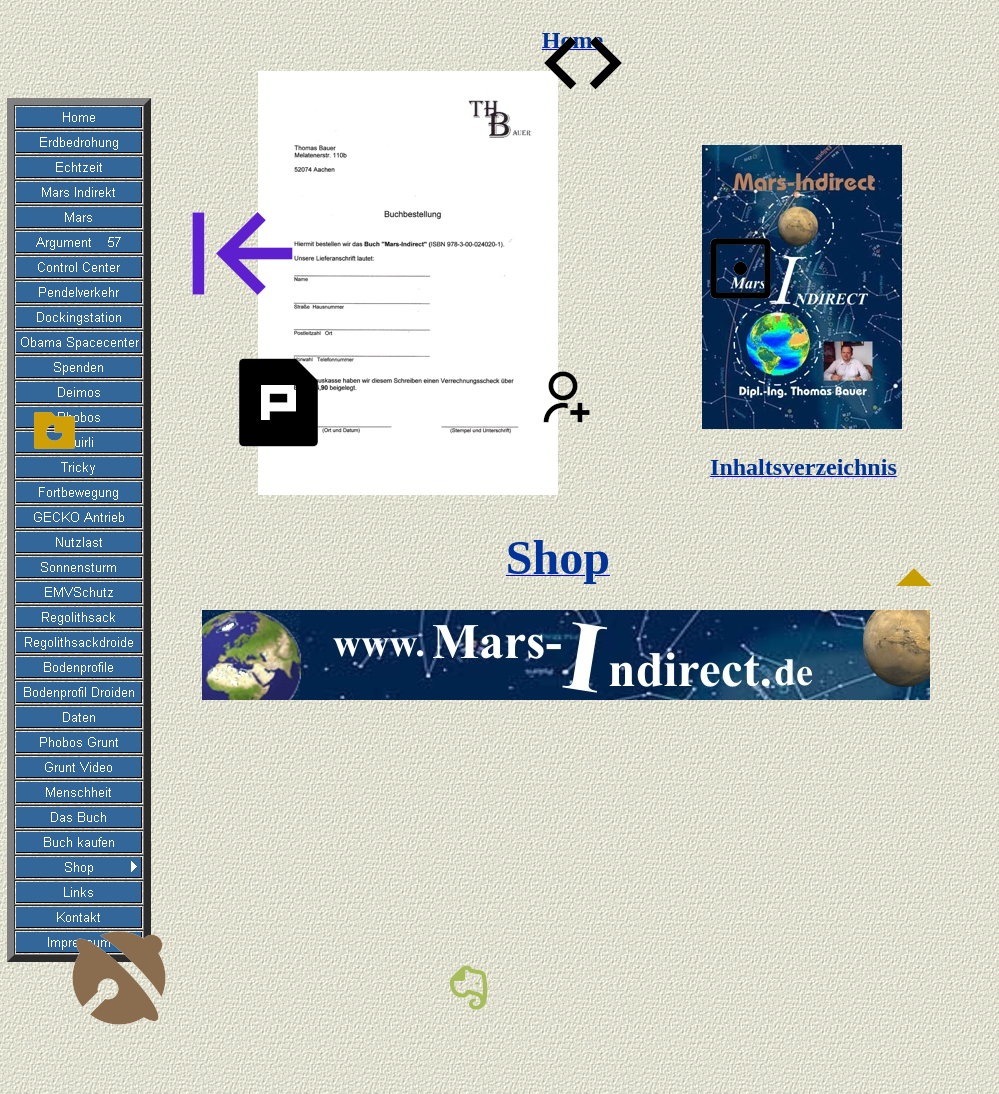 The height and width of the screenshot is (1094, 999). What do you see at coordinates (914, 577) in the screenshot?
I see `expand or show more content above` at bounding box center [914, 577].